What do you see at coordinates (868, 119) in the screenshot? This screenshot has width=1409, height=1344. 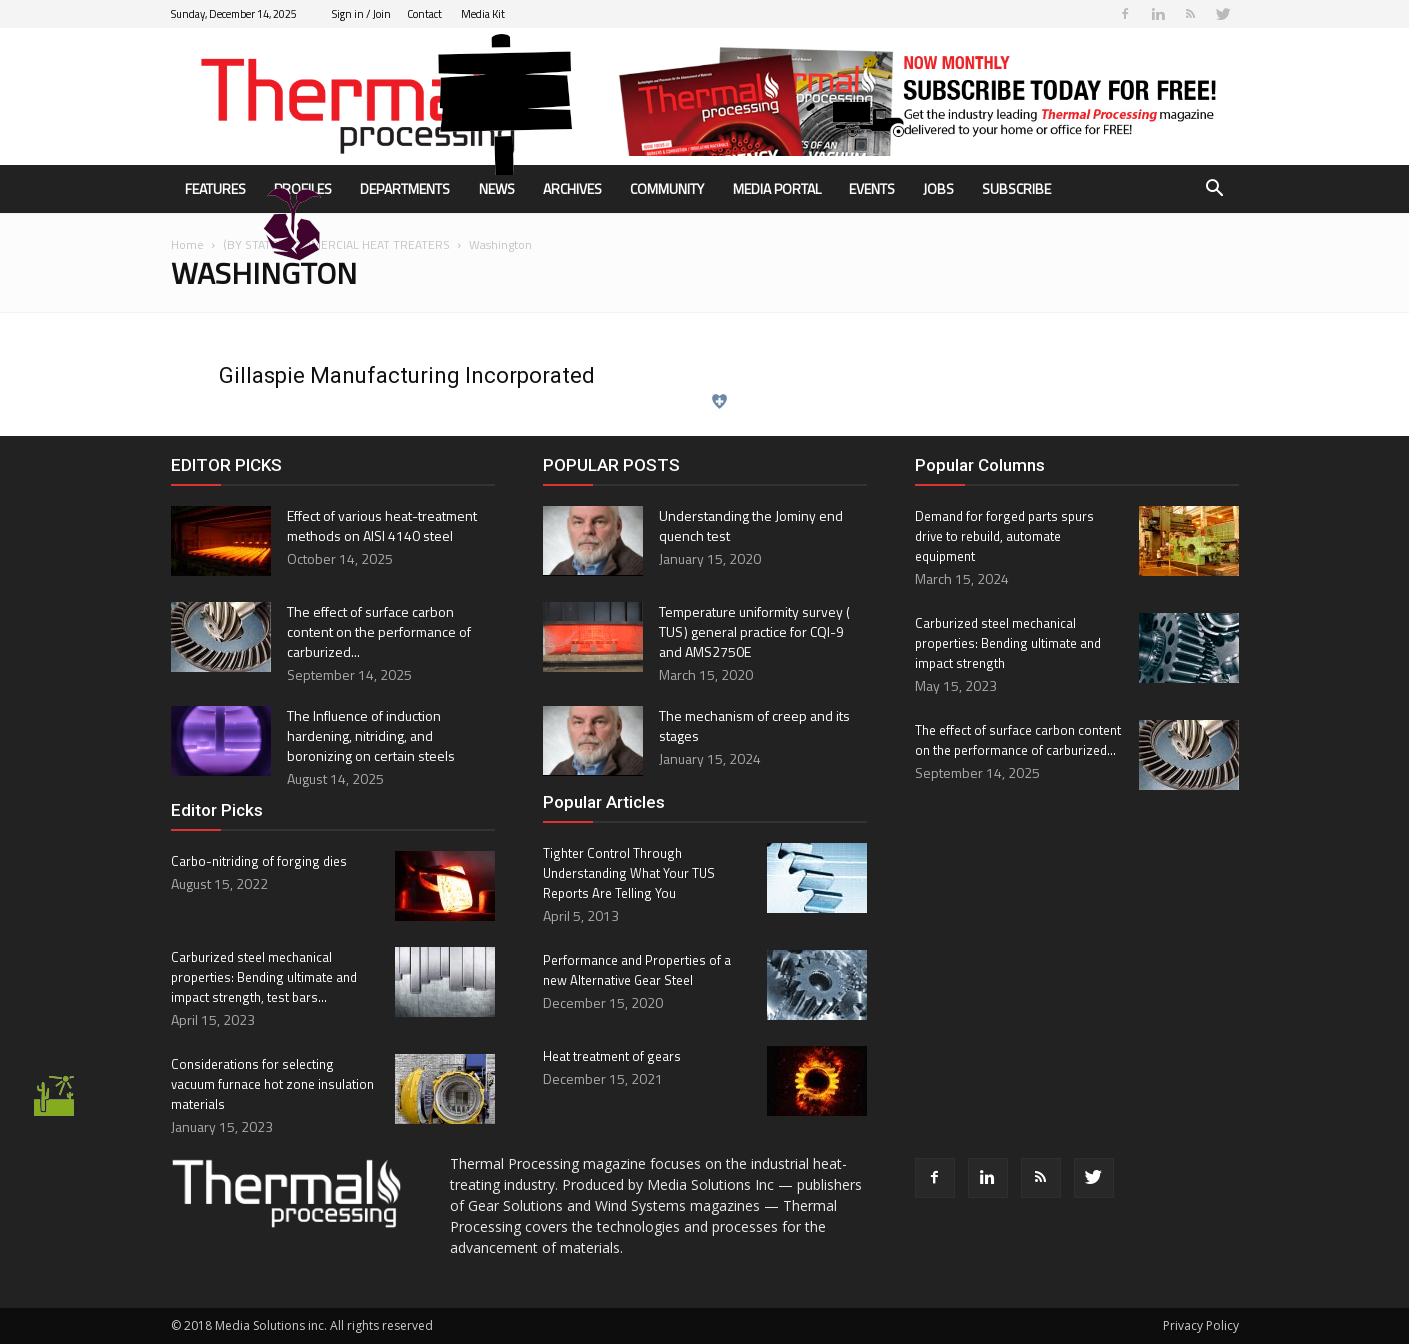 I see `indicates freight or cargo delivery` at bounding box center [868, 119].